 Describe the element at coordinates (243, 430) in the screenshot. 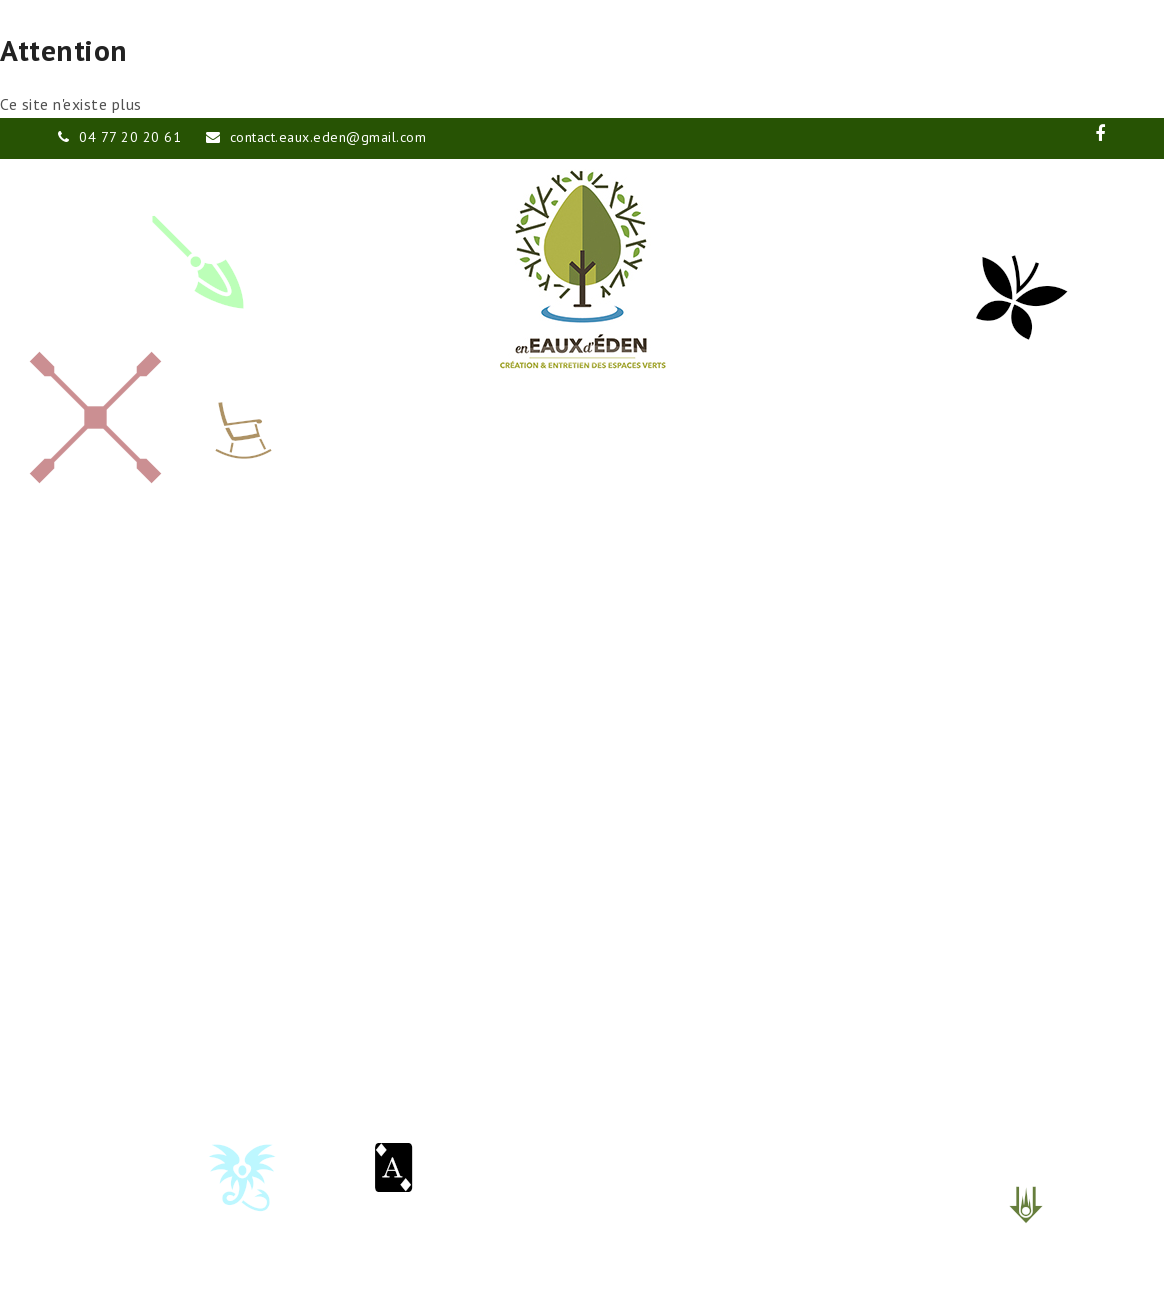

I see `browse furniture or home decor items` at that location.